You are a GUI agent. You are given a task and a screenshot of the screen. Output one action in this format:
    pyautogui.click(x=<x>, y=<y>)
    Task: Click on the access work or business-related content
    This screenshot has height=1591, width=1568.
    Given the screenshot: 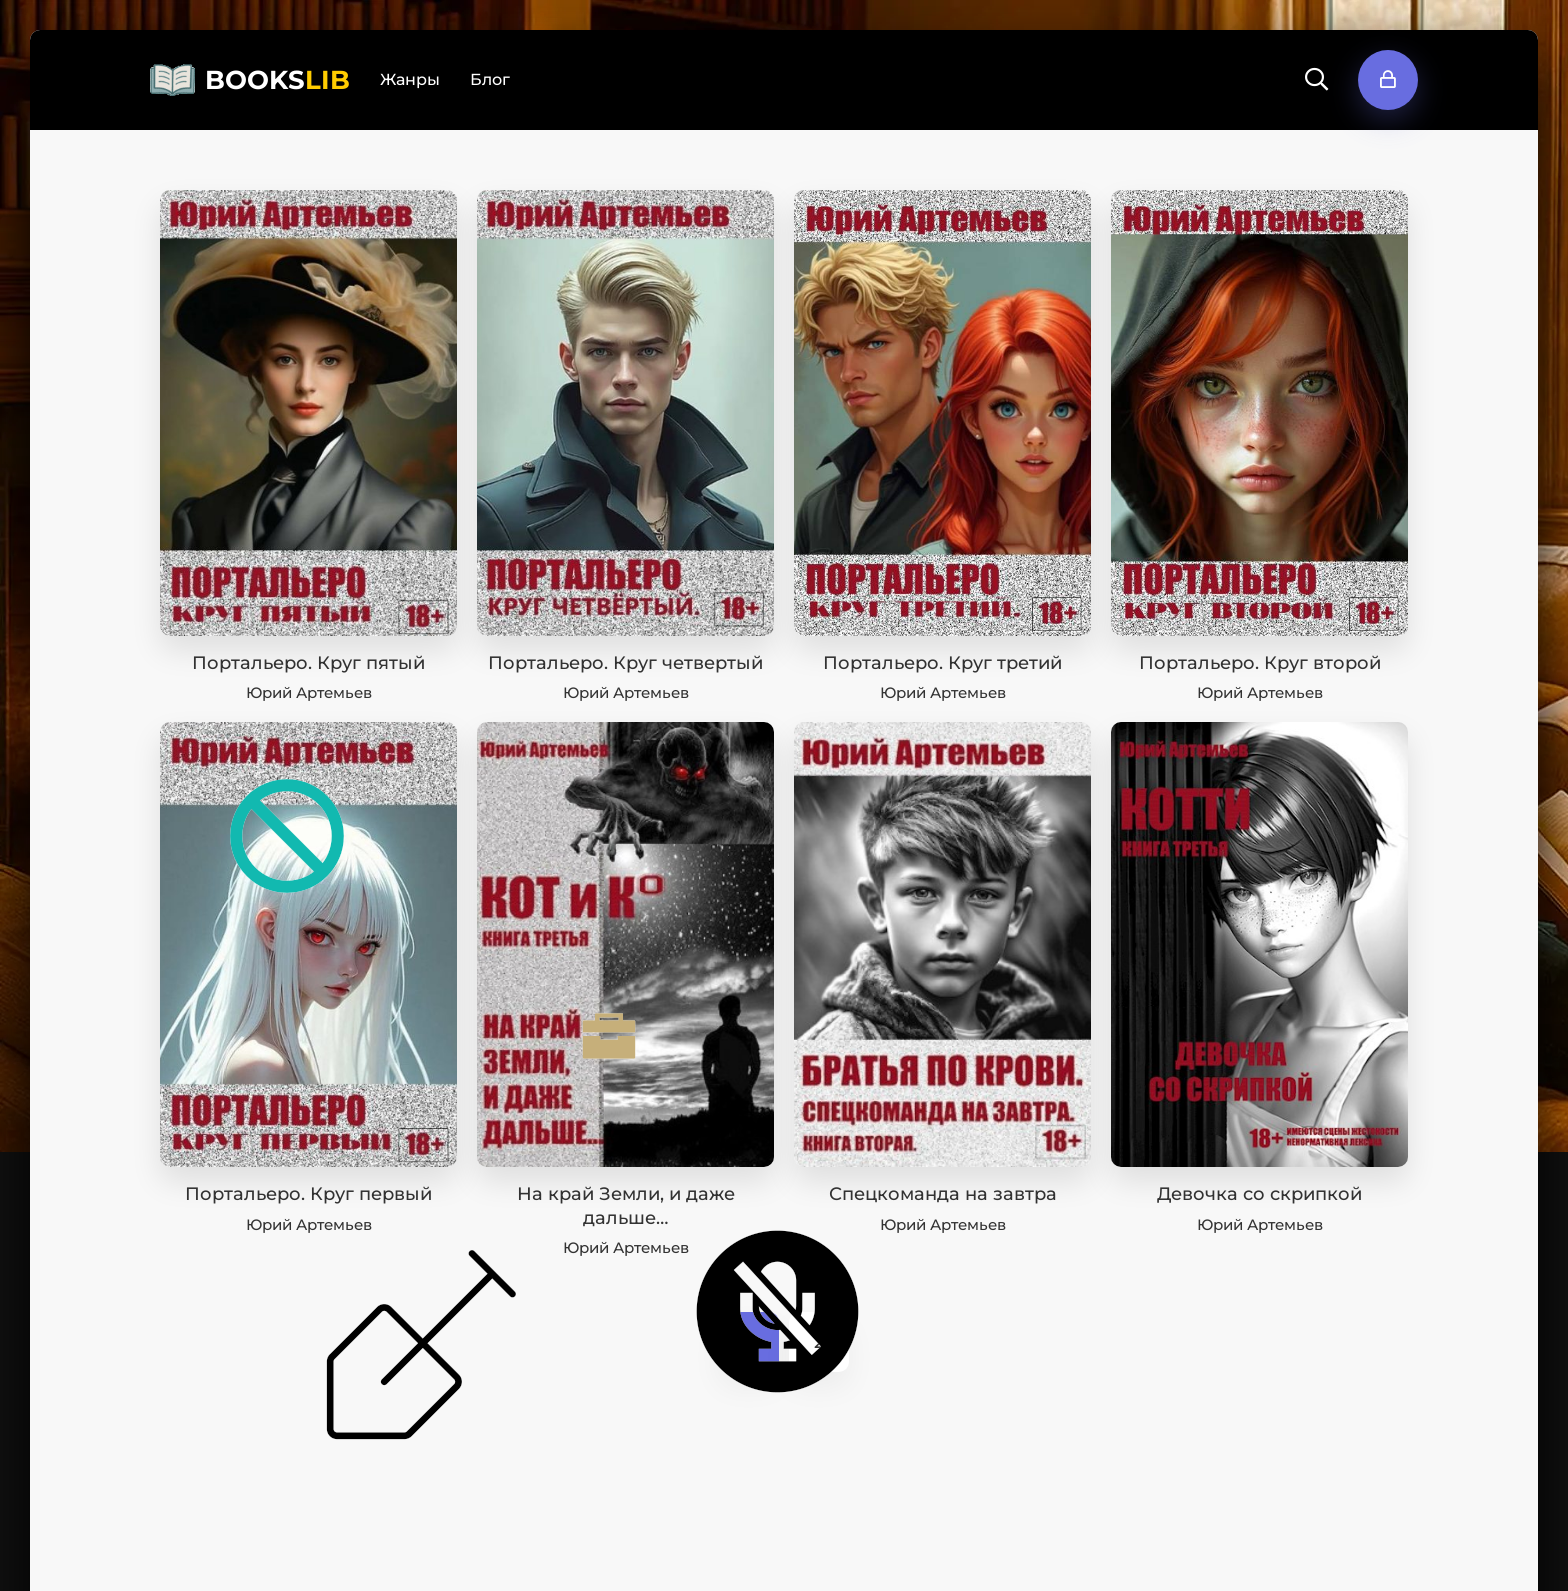 What is the action you would take?
    pyautogui.click(x=609, y=1036)
    